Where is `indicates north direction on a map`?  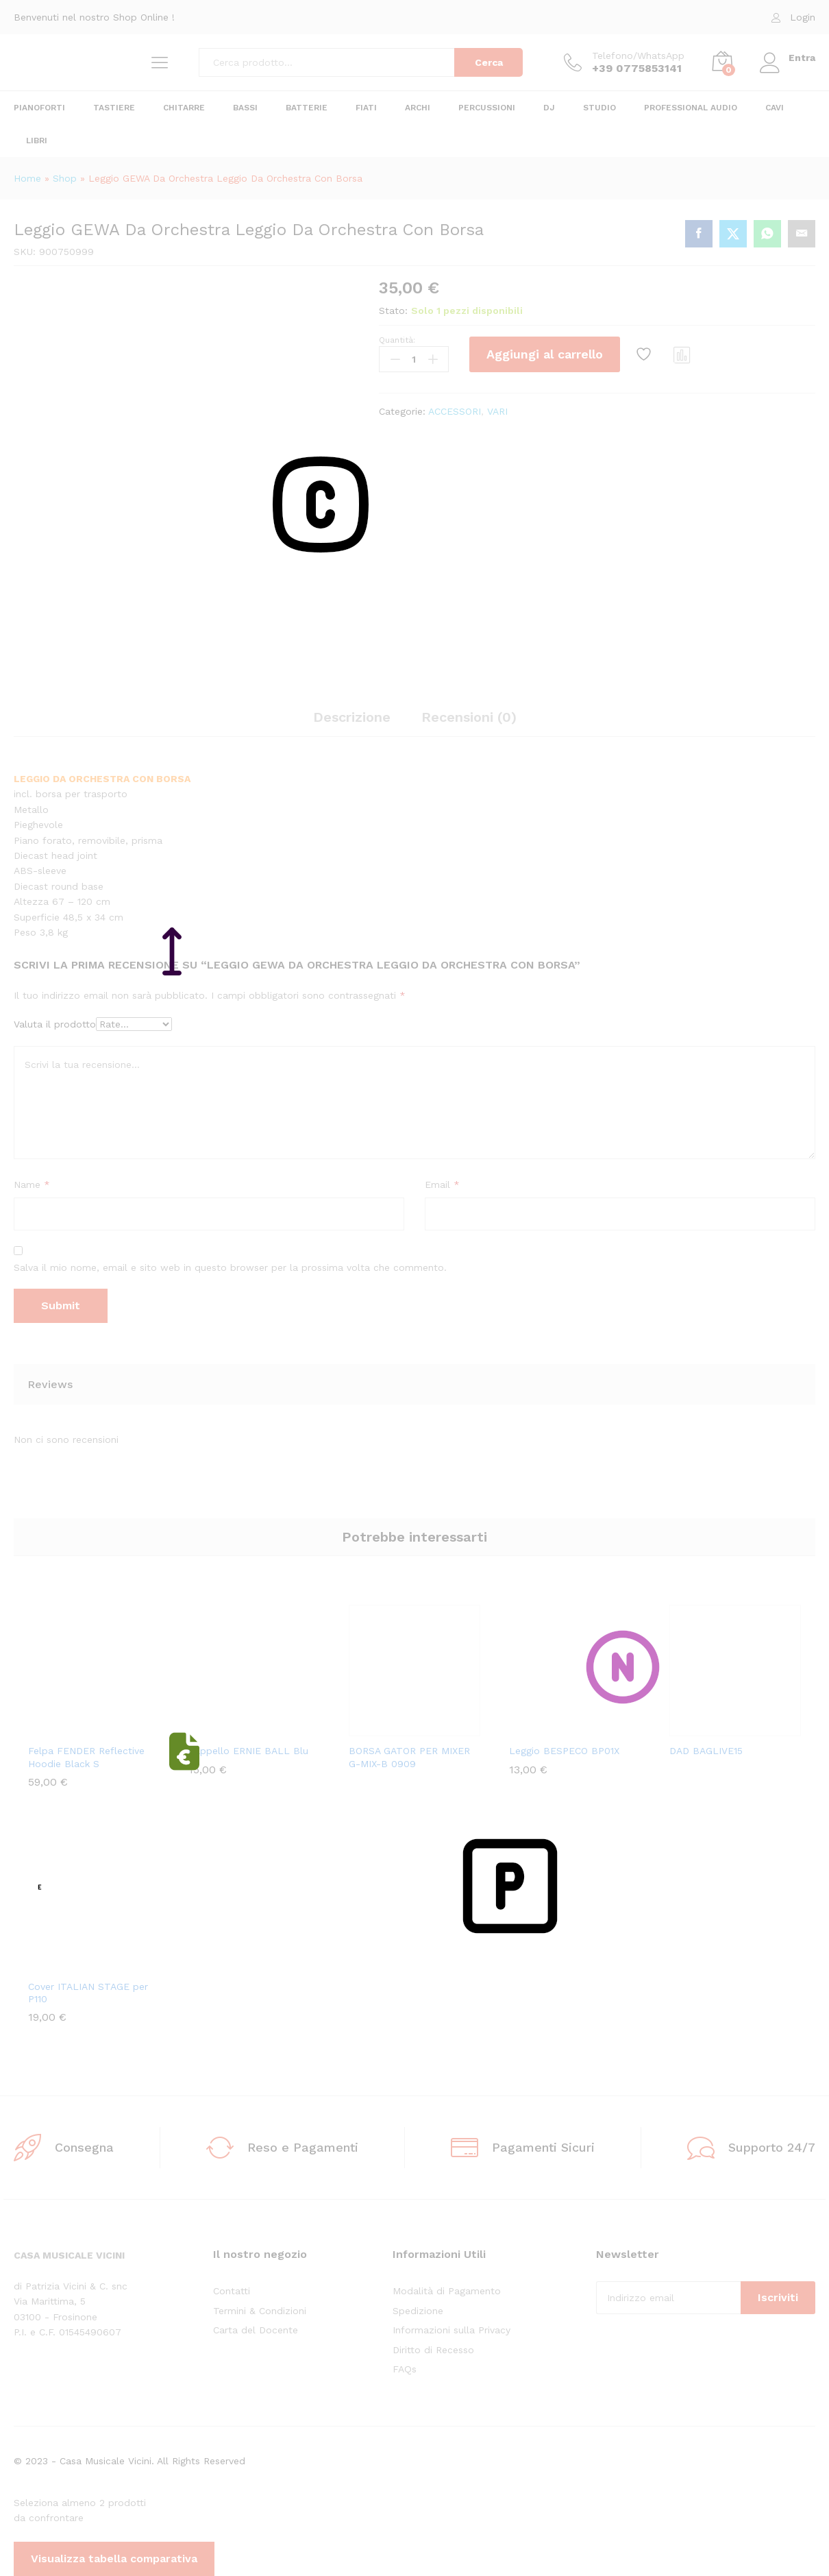 indicates north direction on a map is located at coordinates (623, 1667).